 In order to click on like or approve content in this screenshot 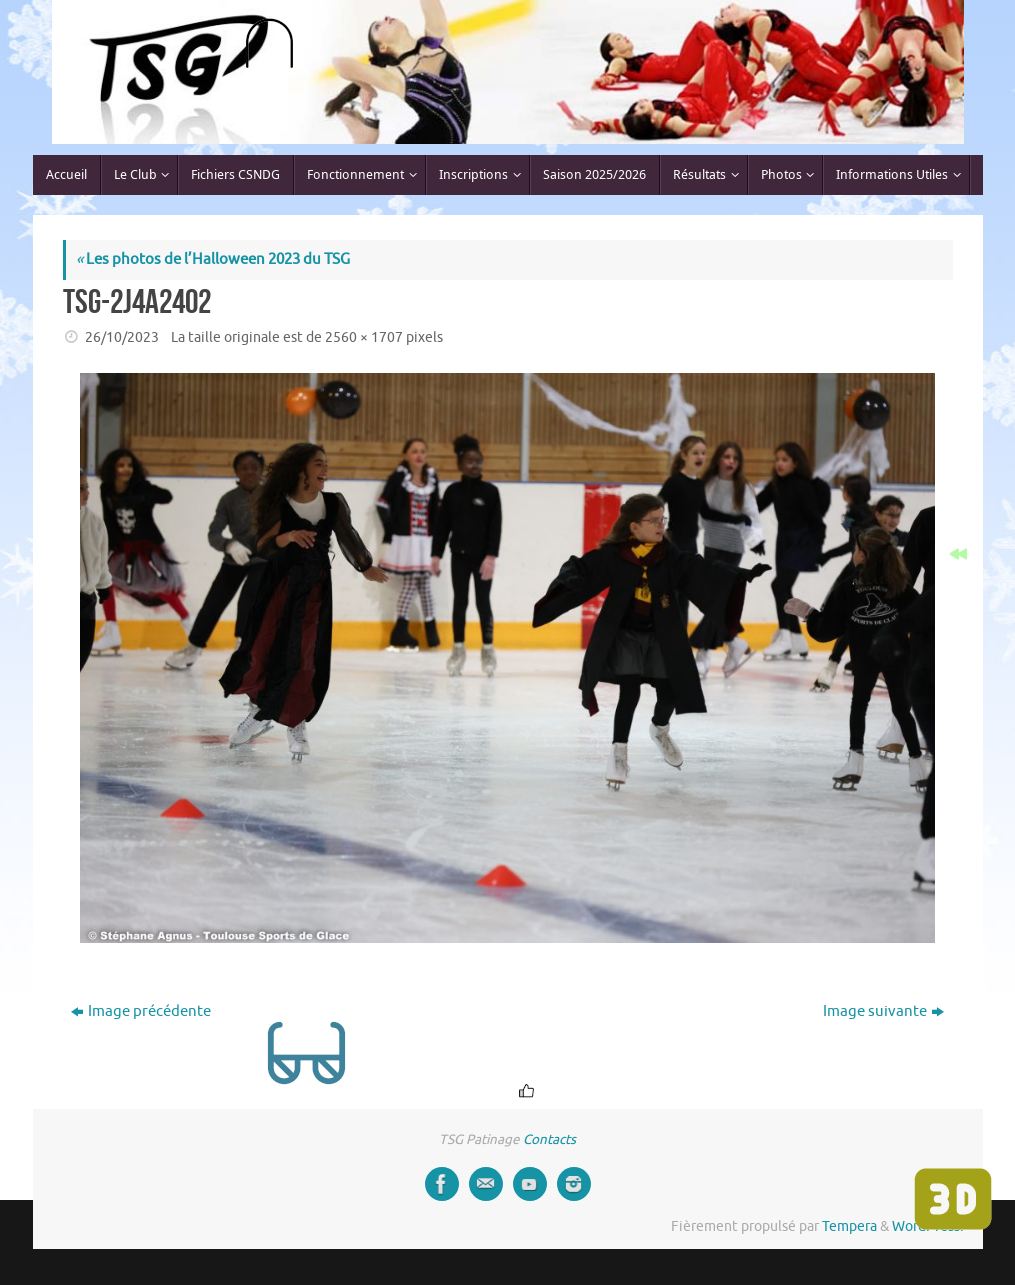, I will do `click(526, 1091)`.